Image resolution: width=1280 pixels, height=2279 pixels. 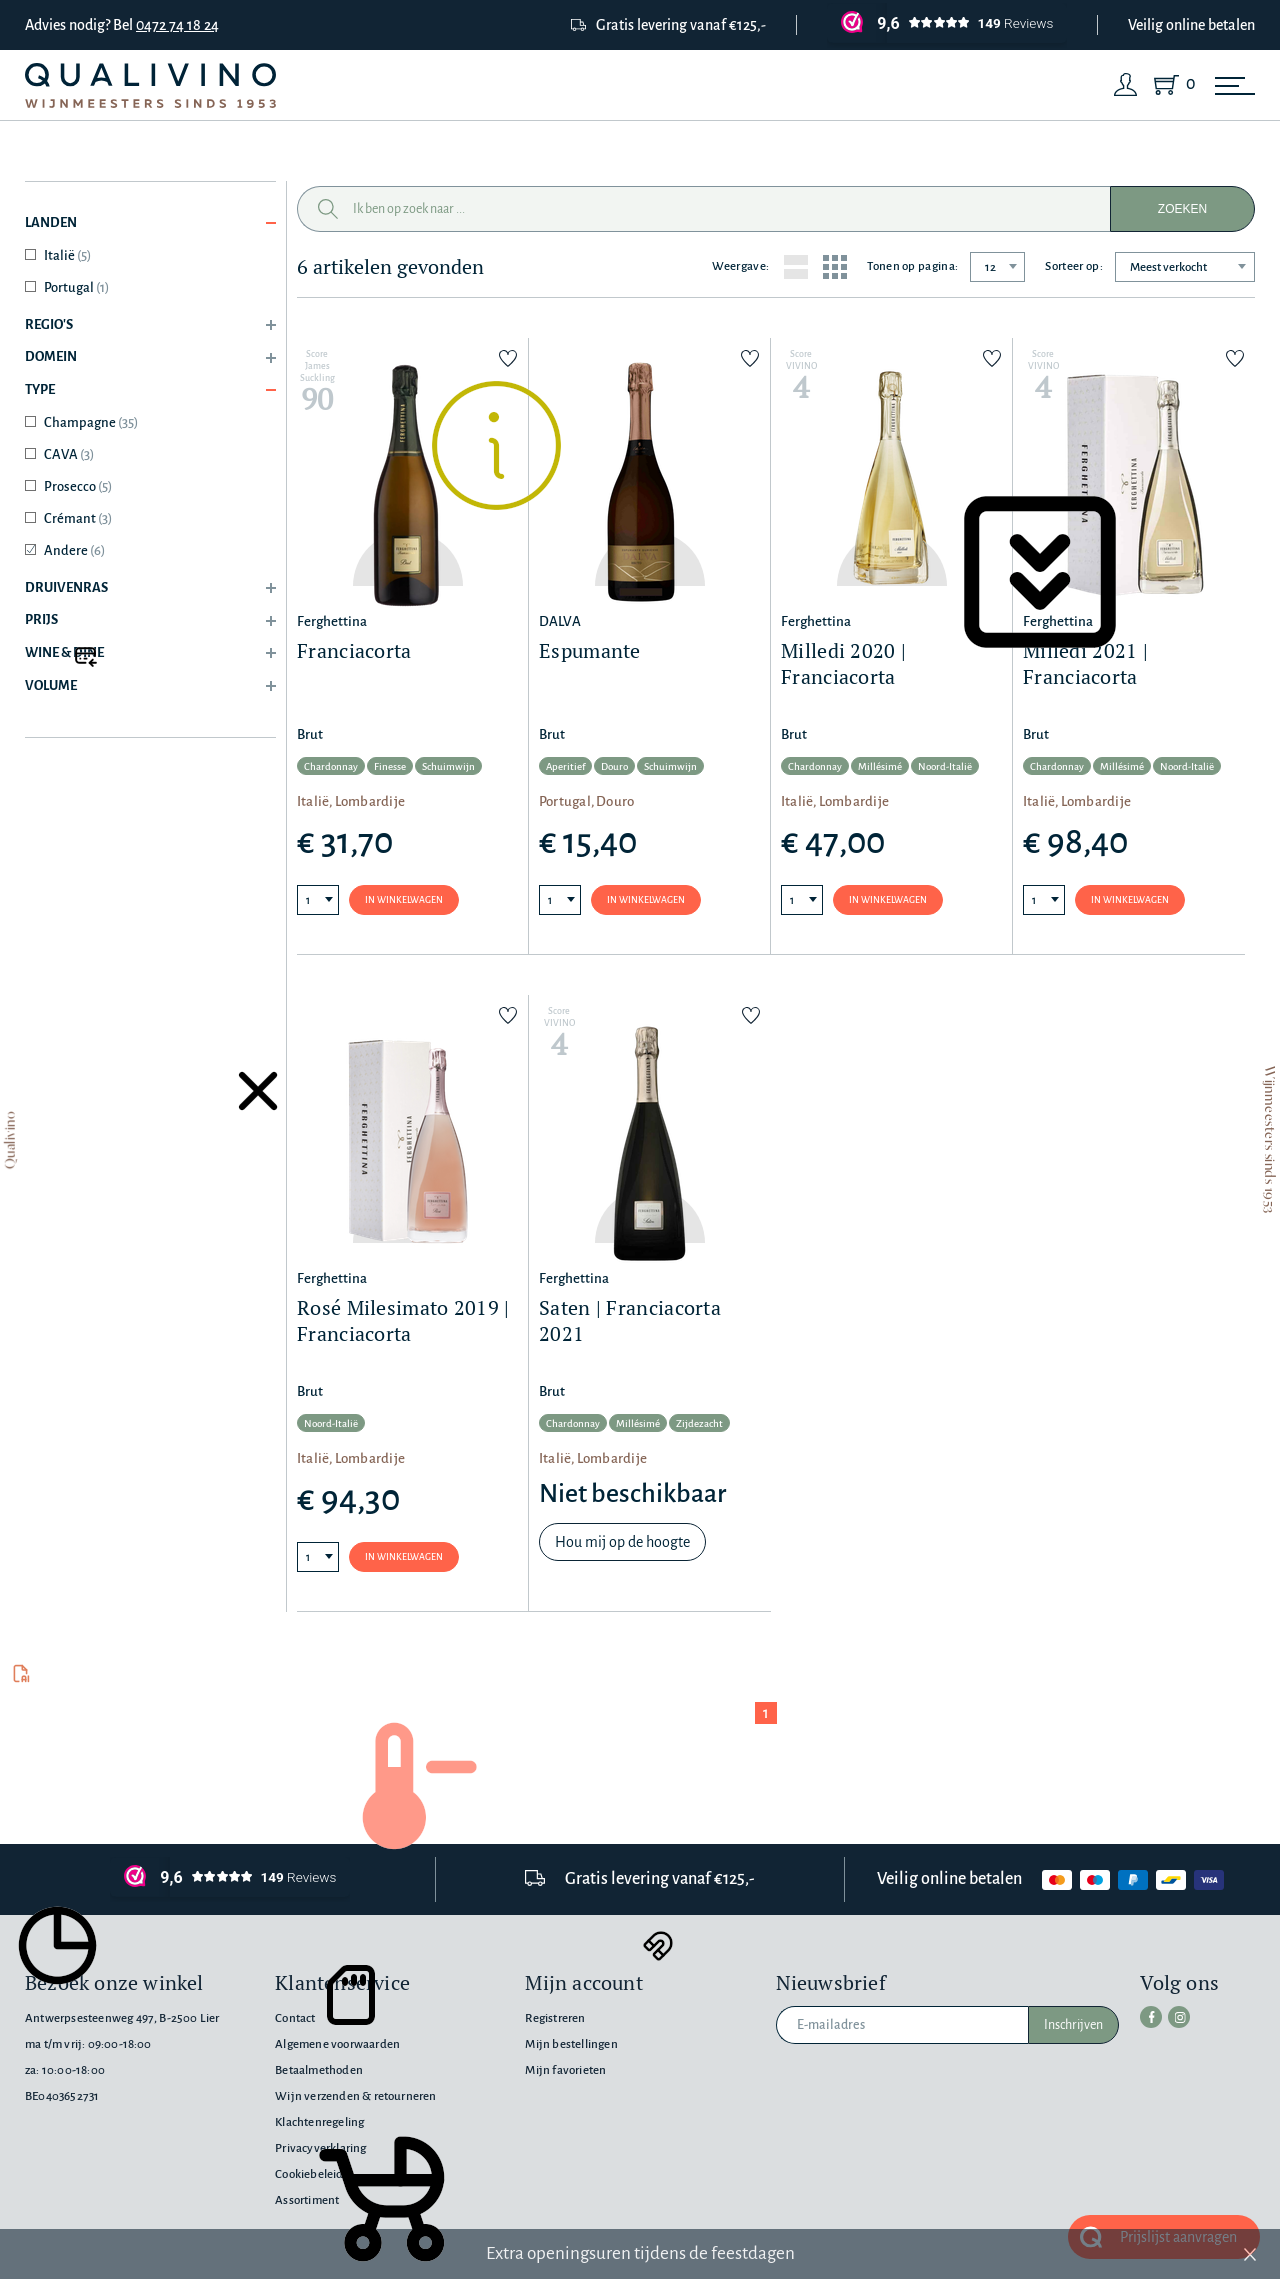 What do you see at coordinates (407, 1786) in the screenshot?
I see `decrease temperature setting` at bounding box center [407, 1786].